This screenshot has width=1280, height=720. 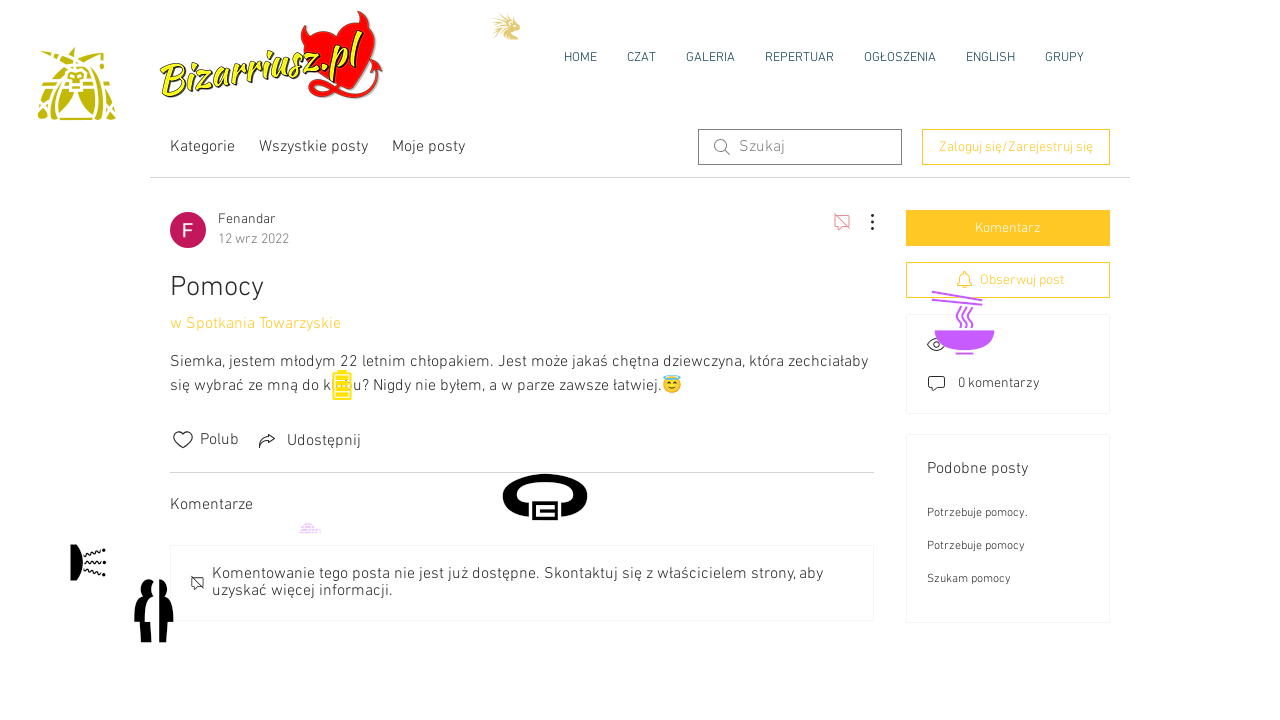 I want to click on access goblin camp location in game, so click(x=76, y=81).